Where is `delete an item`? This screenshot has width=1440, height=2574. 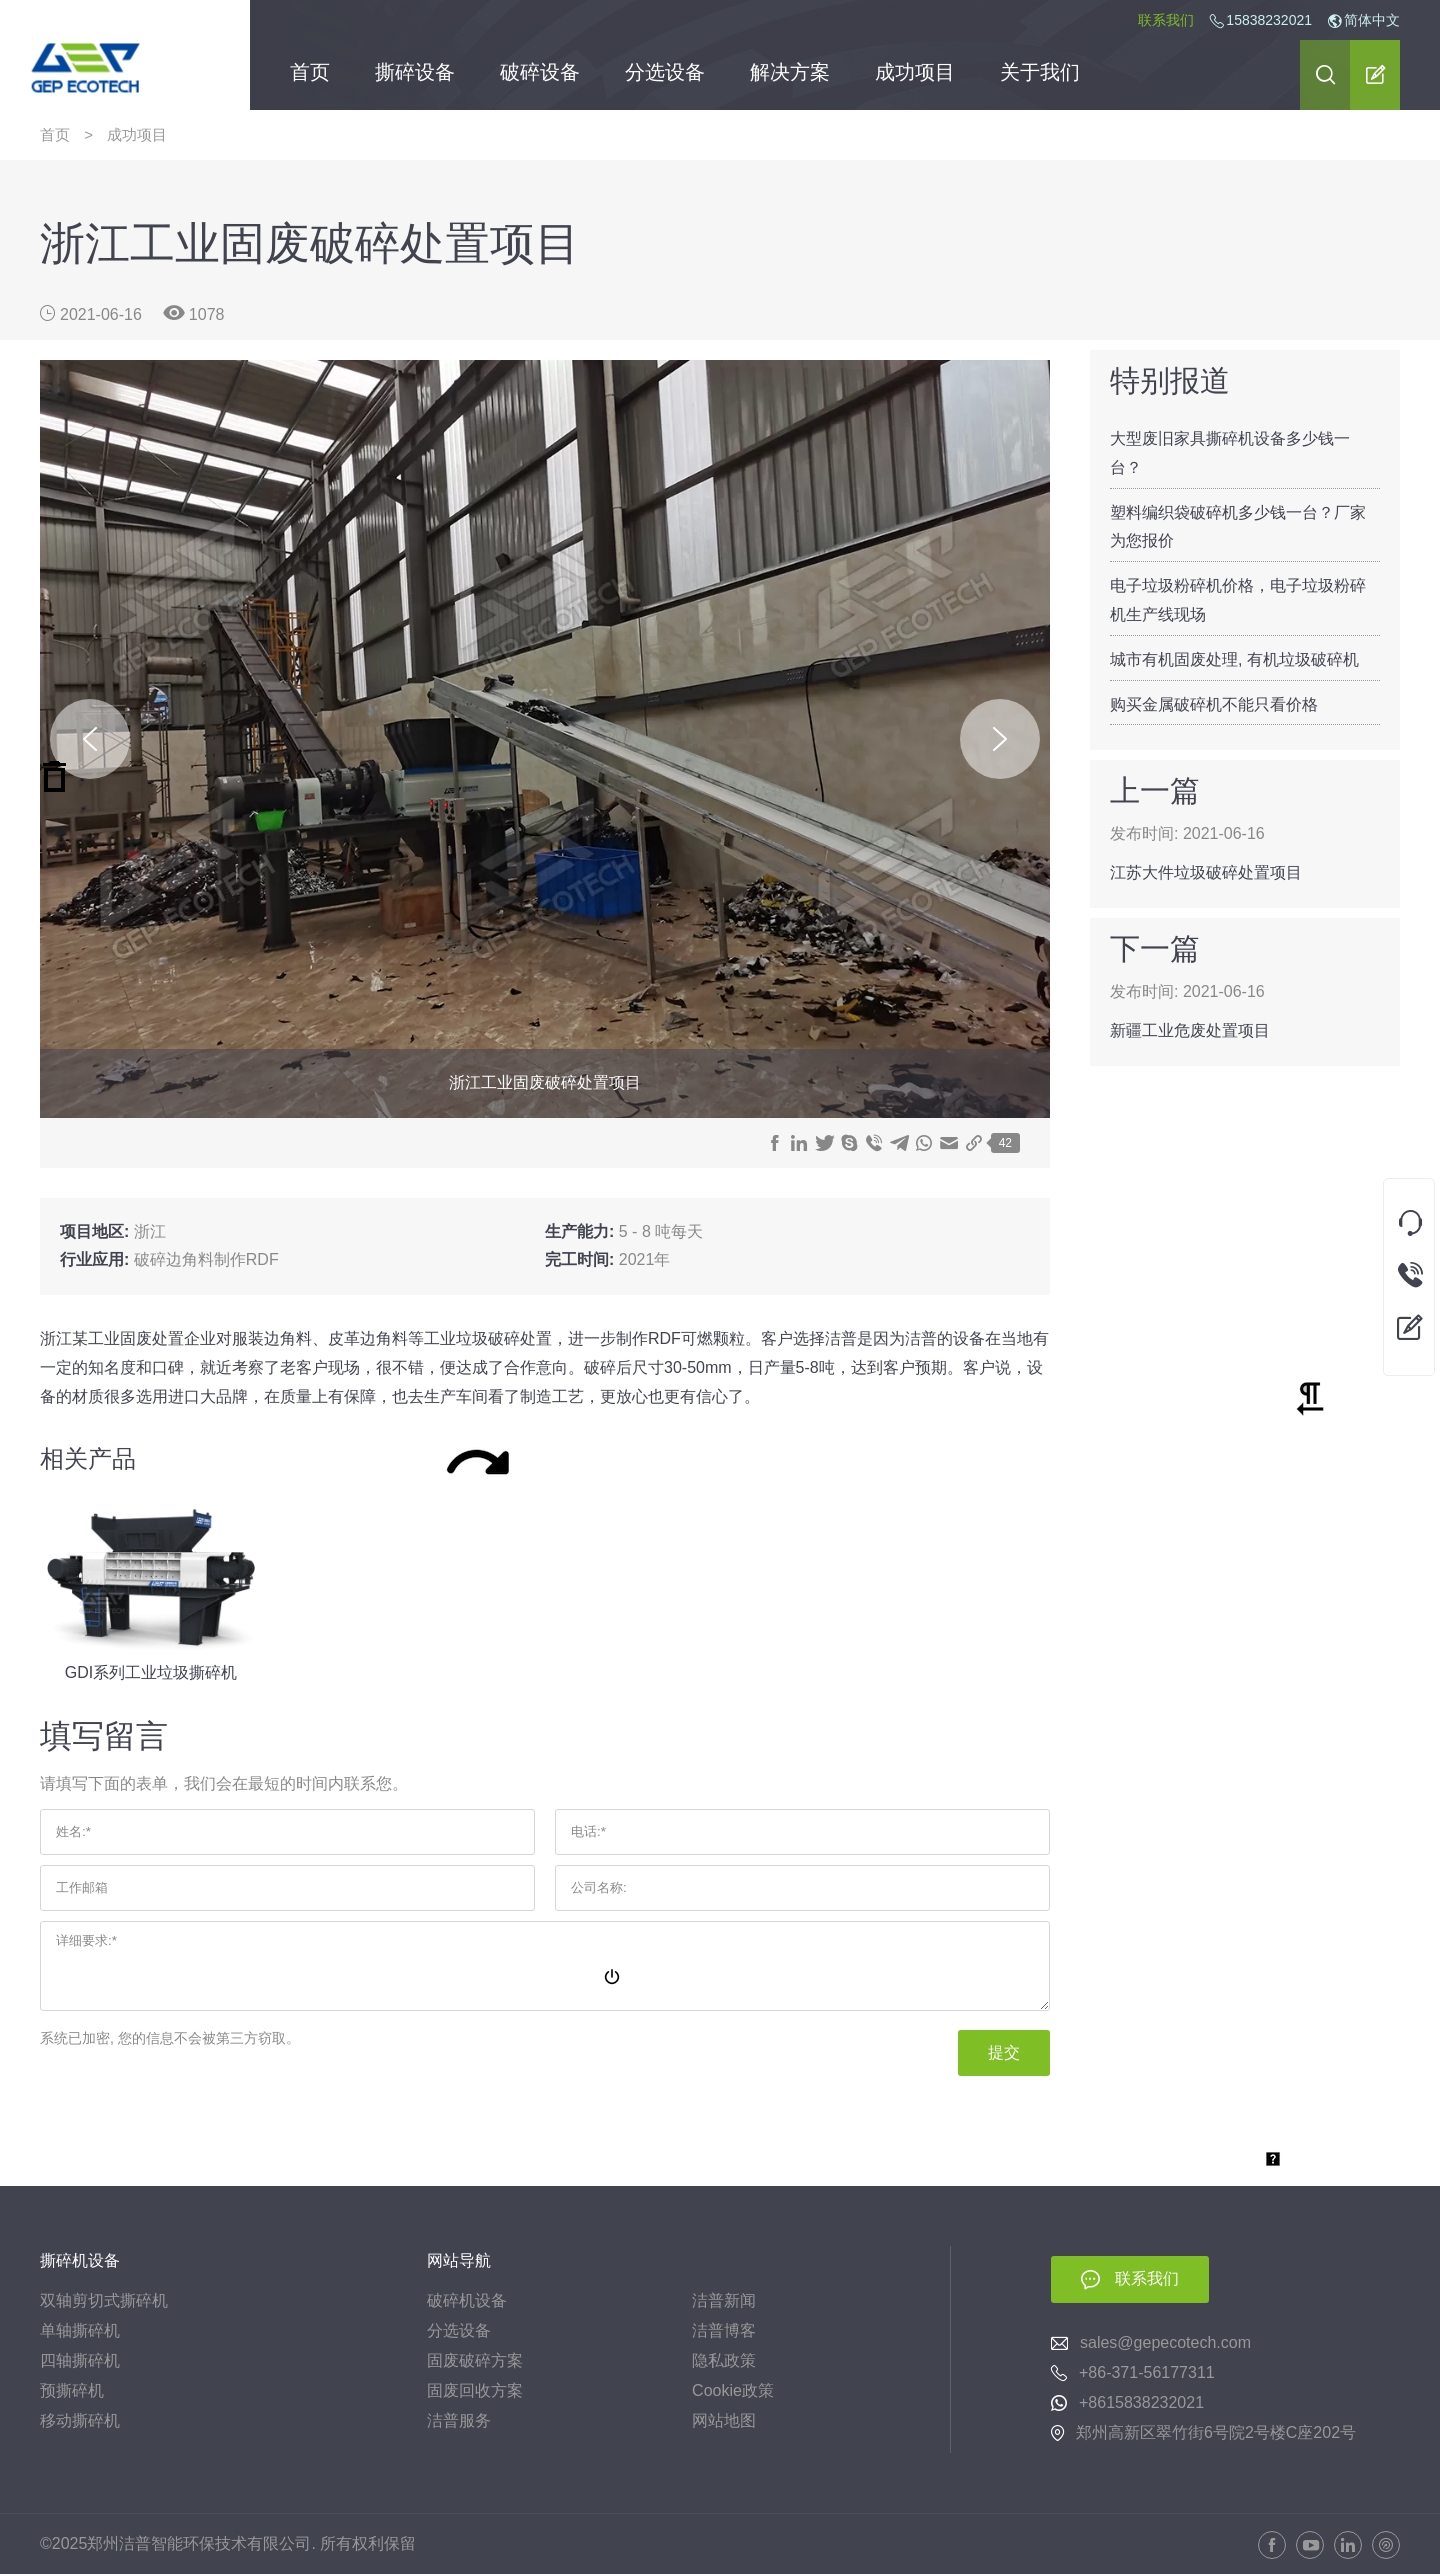 delete an item is located at coordinates (54, 776).